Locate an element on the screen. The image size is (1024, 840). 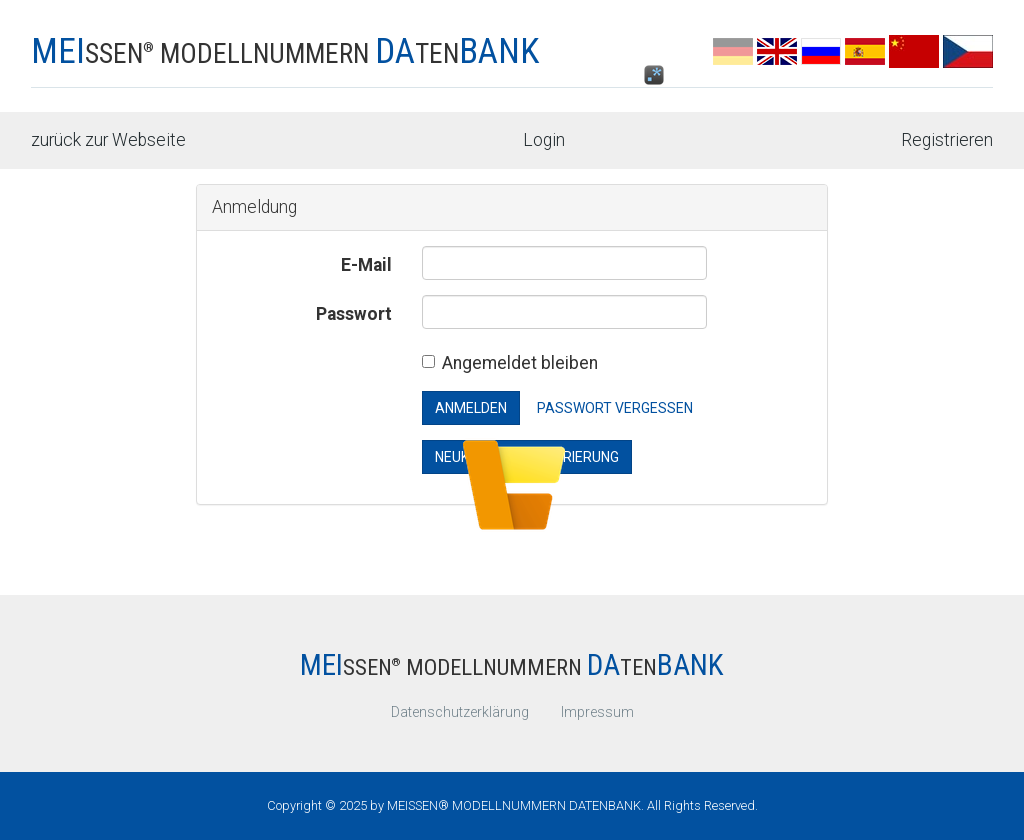
open the commerce or shopping app is located at coordinates (514, 485).